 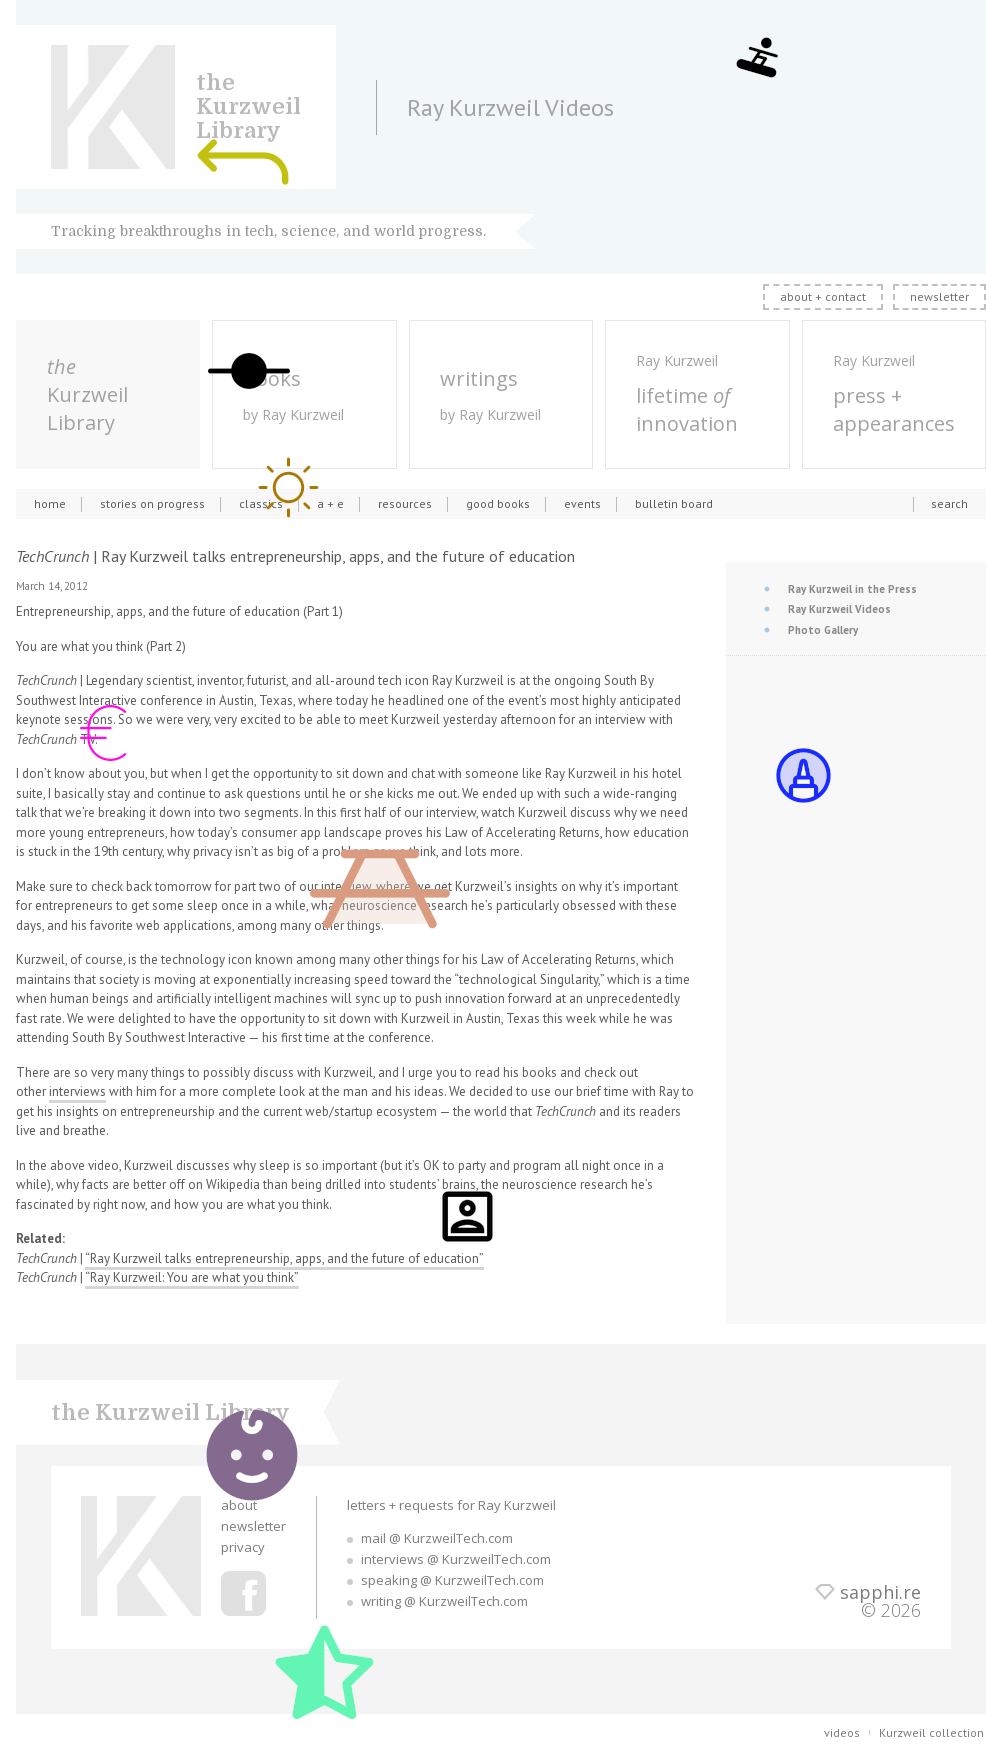 What do you see at coordinates (252, 1455) in the screenshot?
I see `access baby or child-related features` at bounding box center [252, 1455].